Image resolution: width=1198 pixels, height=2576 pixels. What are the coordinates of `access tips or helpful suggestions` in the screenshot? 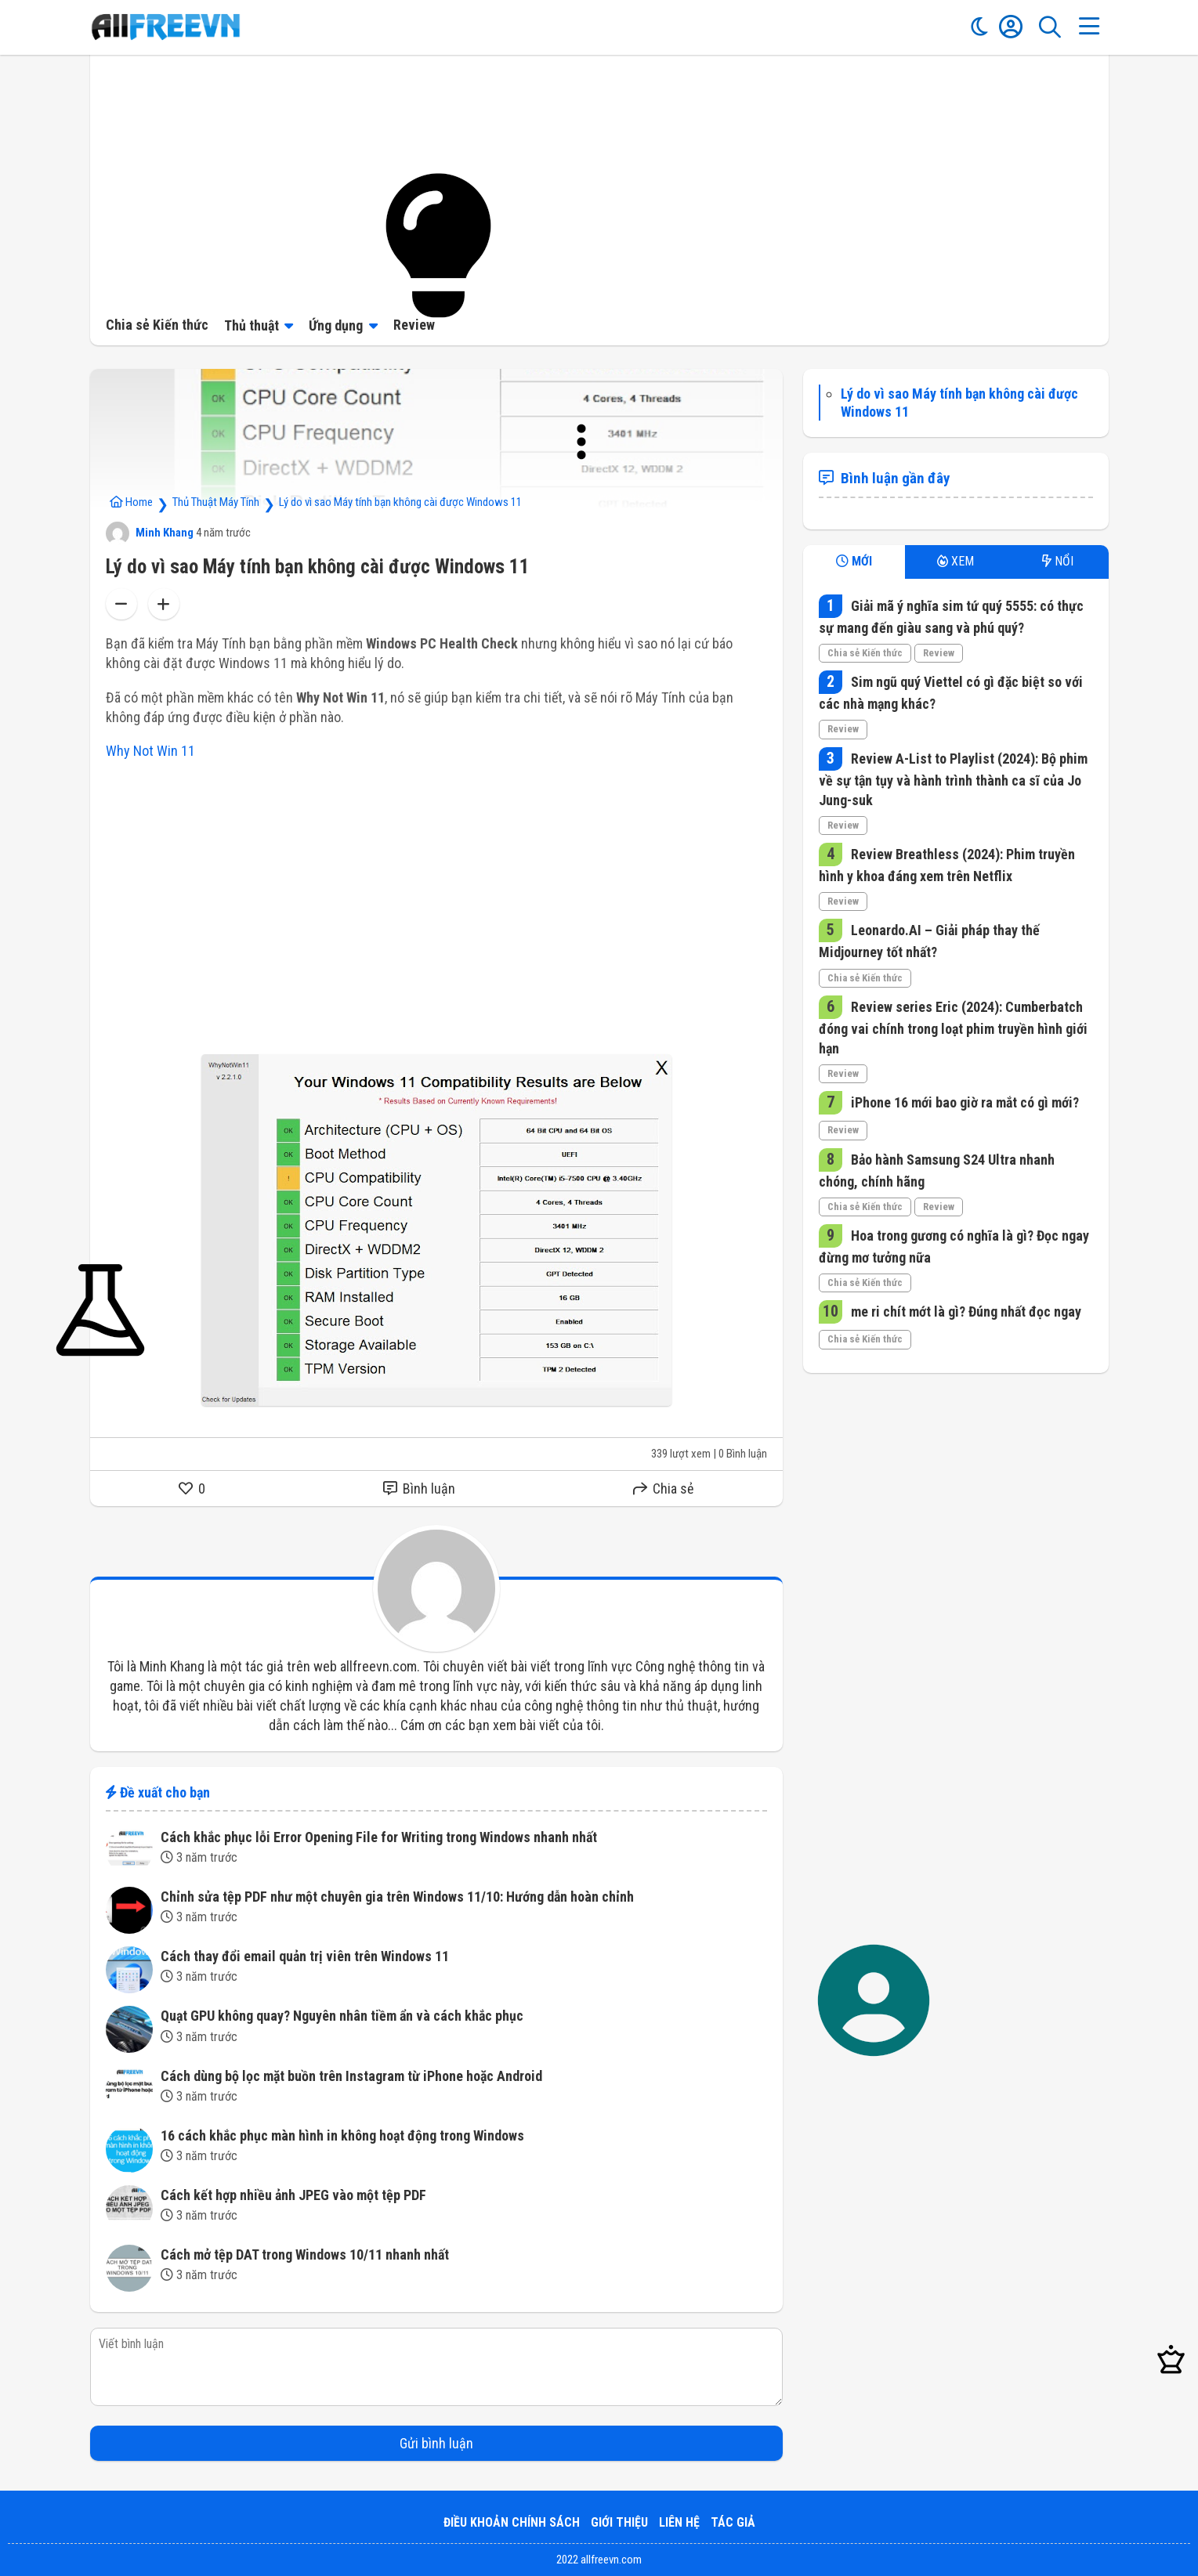 It's located at (438, 243).